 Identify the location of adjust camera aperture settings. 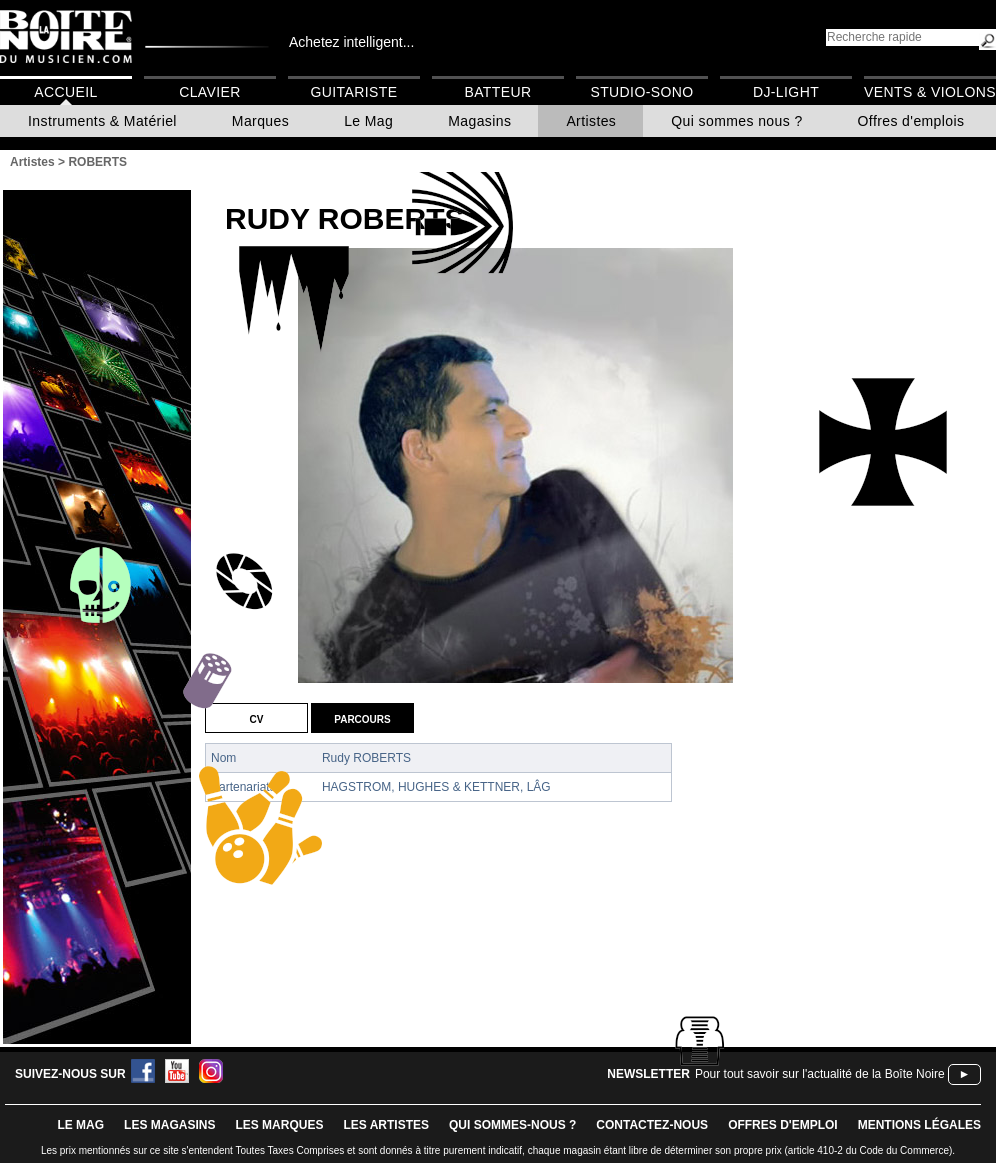
(244, 581).